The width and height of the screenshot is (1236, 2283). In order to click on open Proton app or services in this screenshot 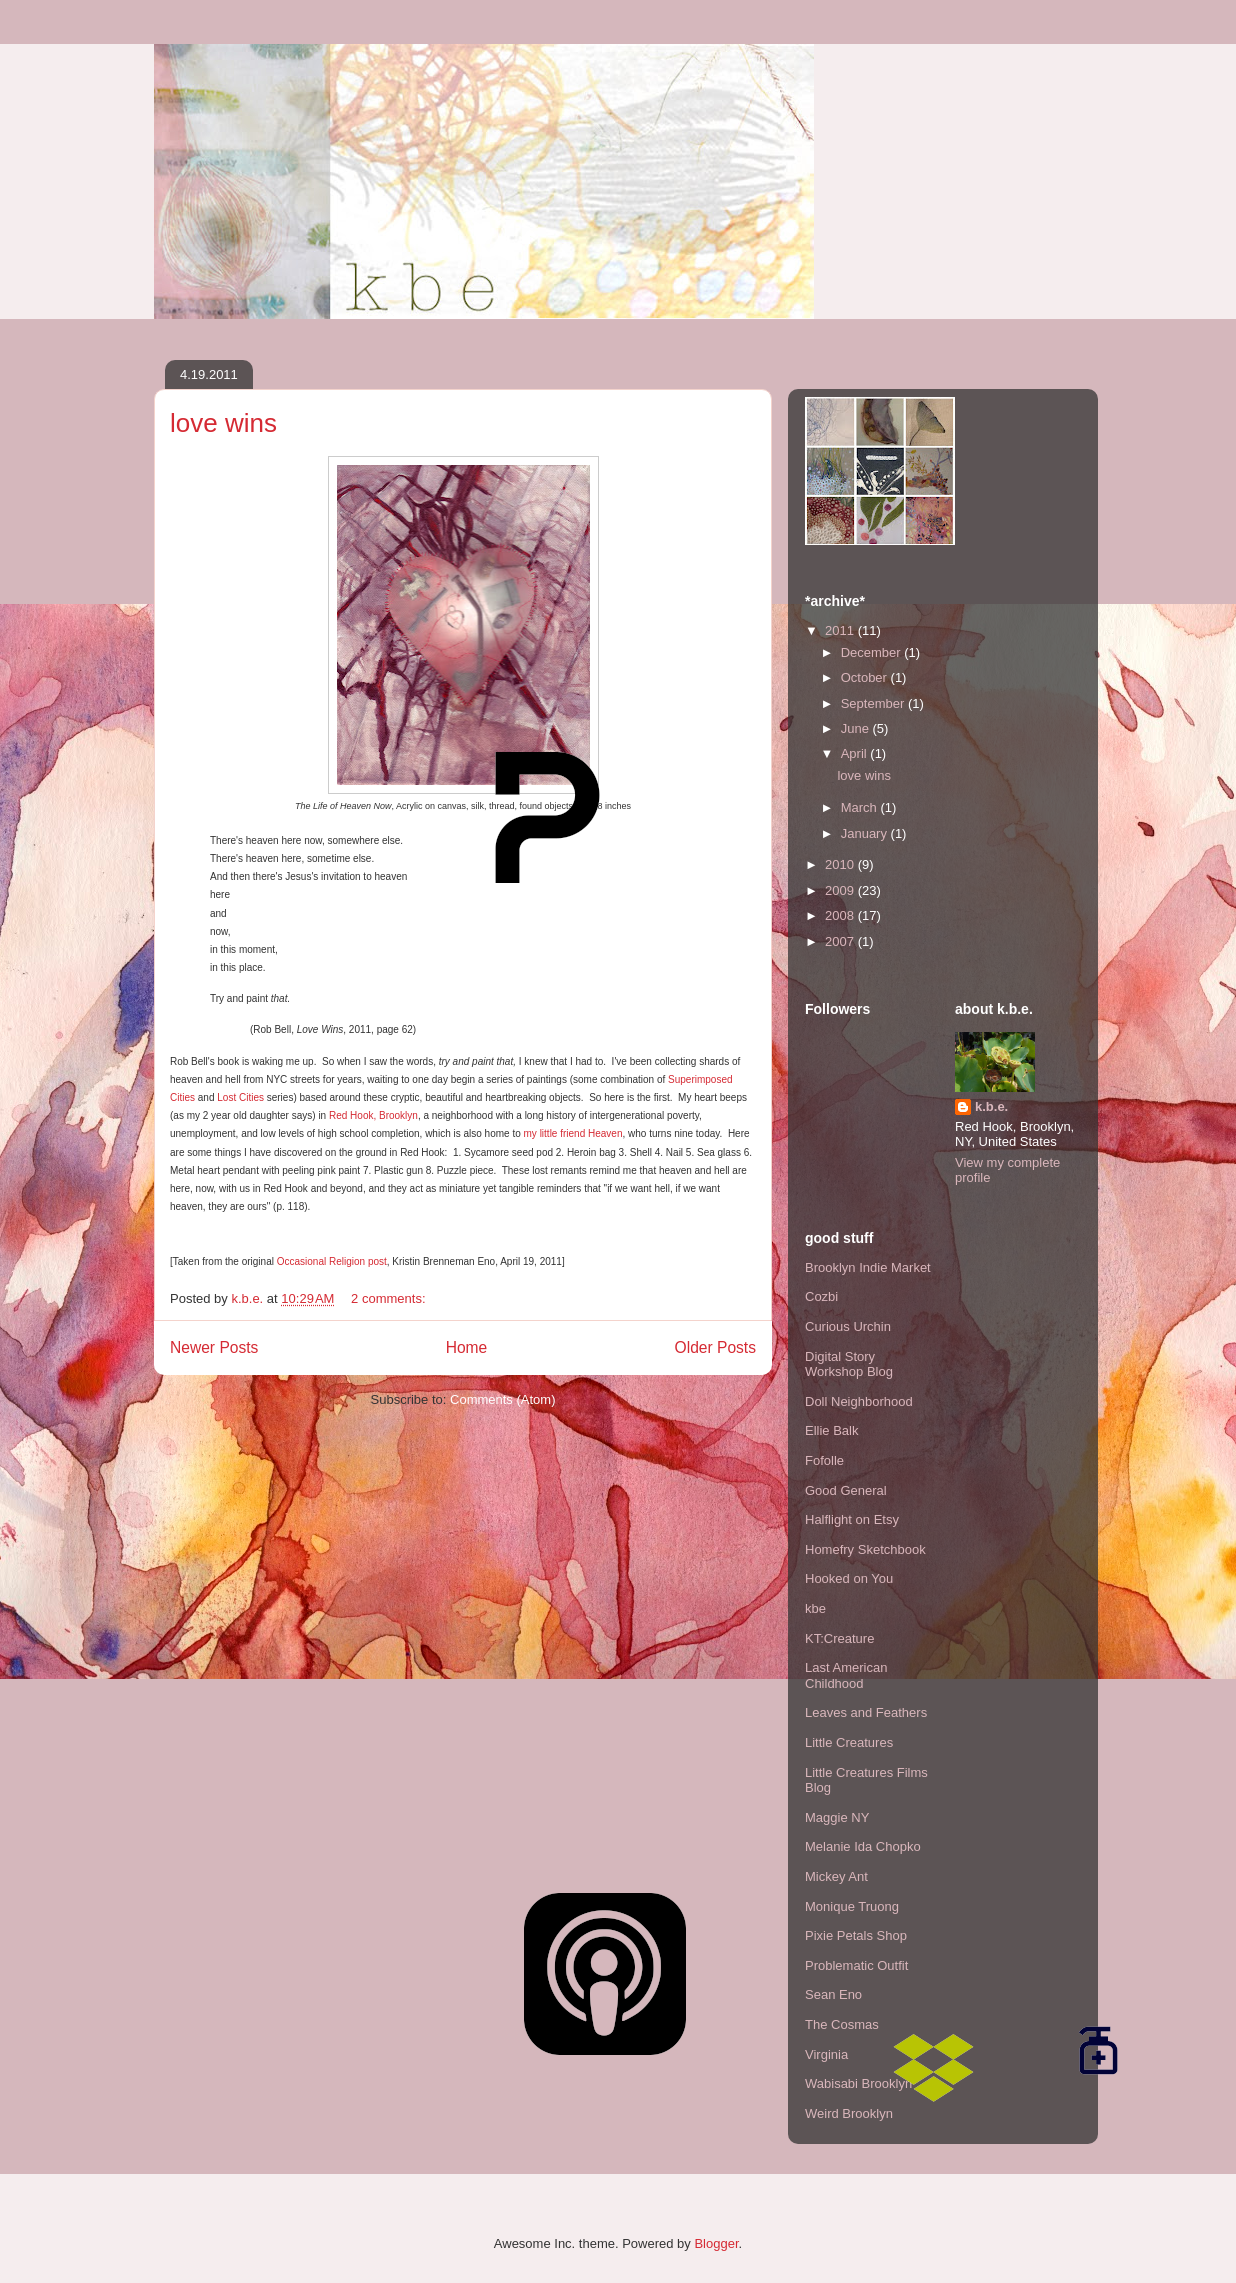, I will do `click(547, 817)`.